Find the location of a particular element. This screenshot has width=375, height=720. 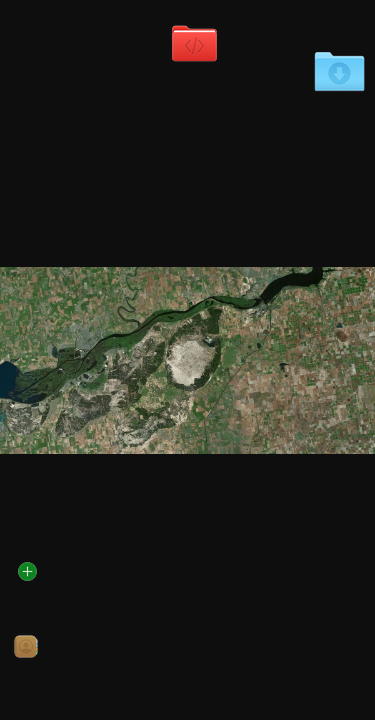

open folder containing code or development files is located at coordinates (194, 43).